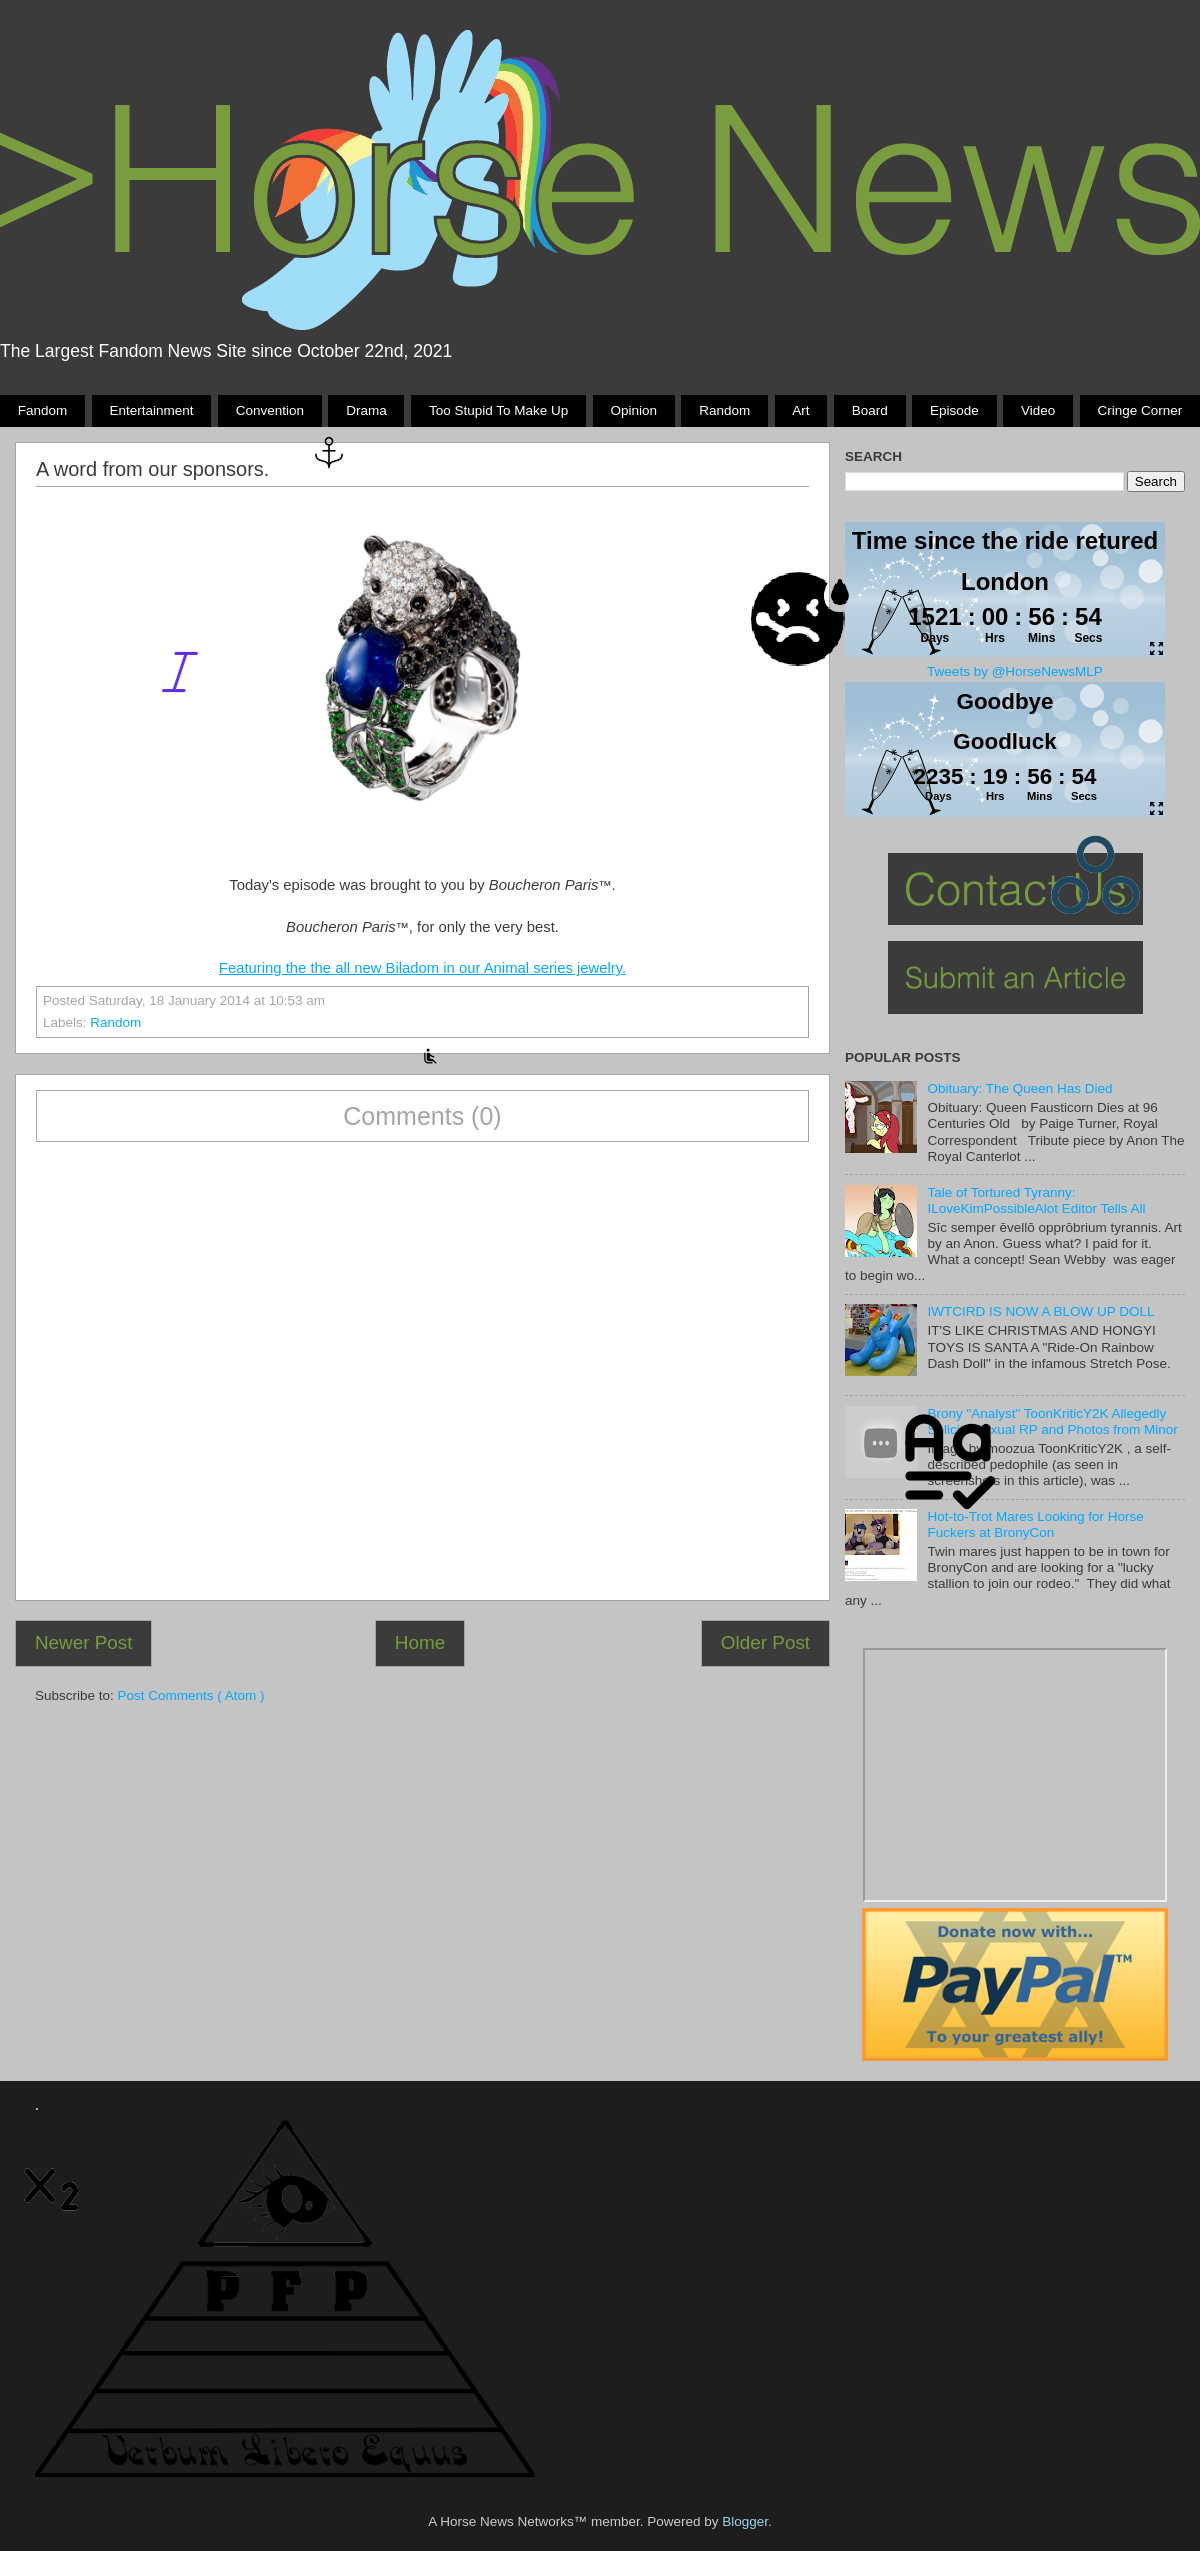  Describe the element at coordinates (798, 619) in the screenshot. I see `report feeling unwell or sick` at that location.